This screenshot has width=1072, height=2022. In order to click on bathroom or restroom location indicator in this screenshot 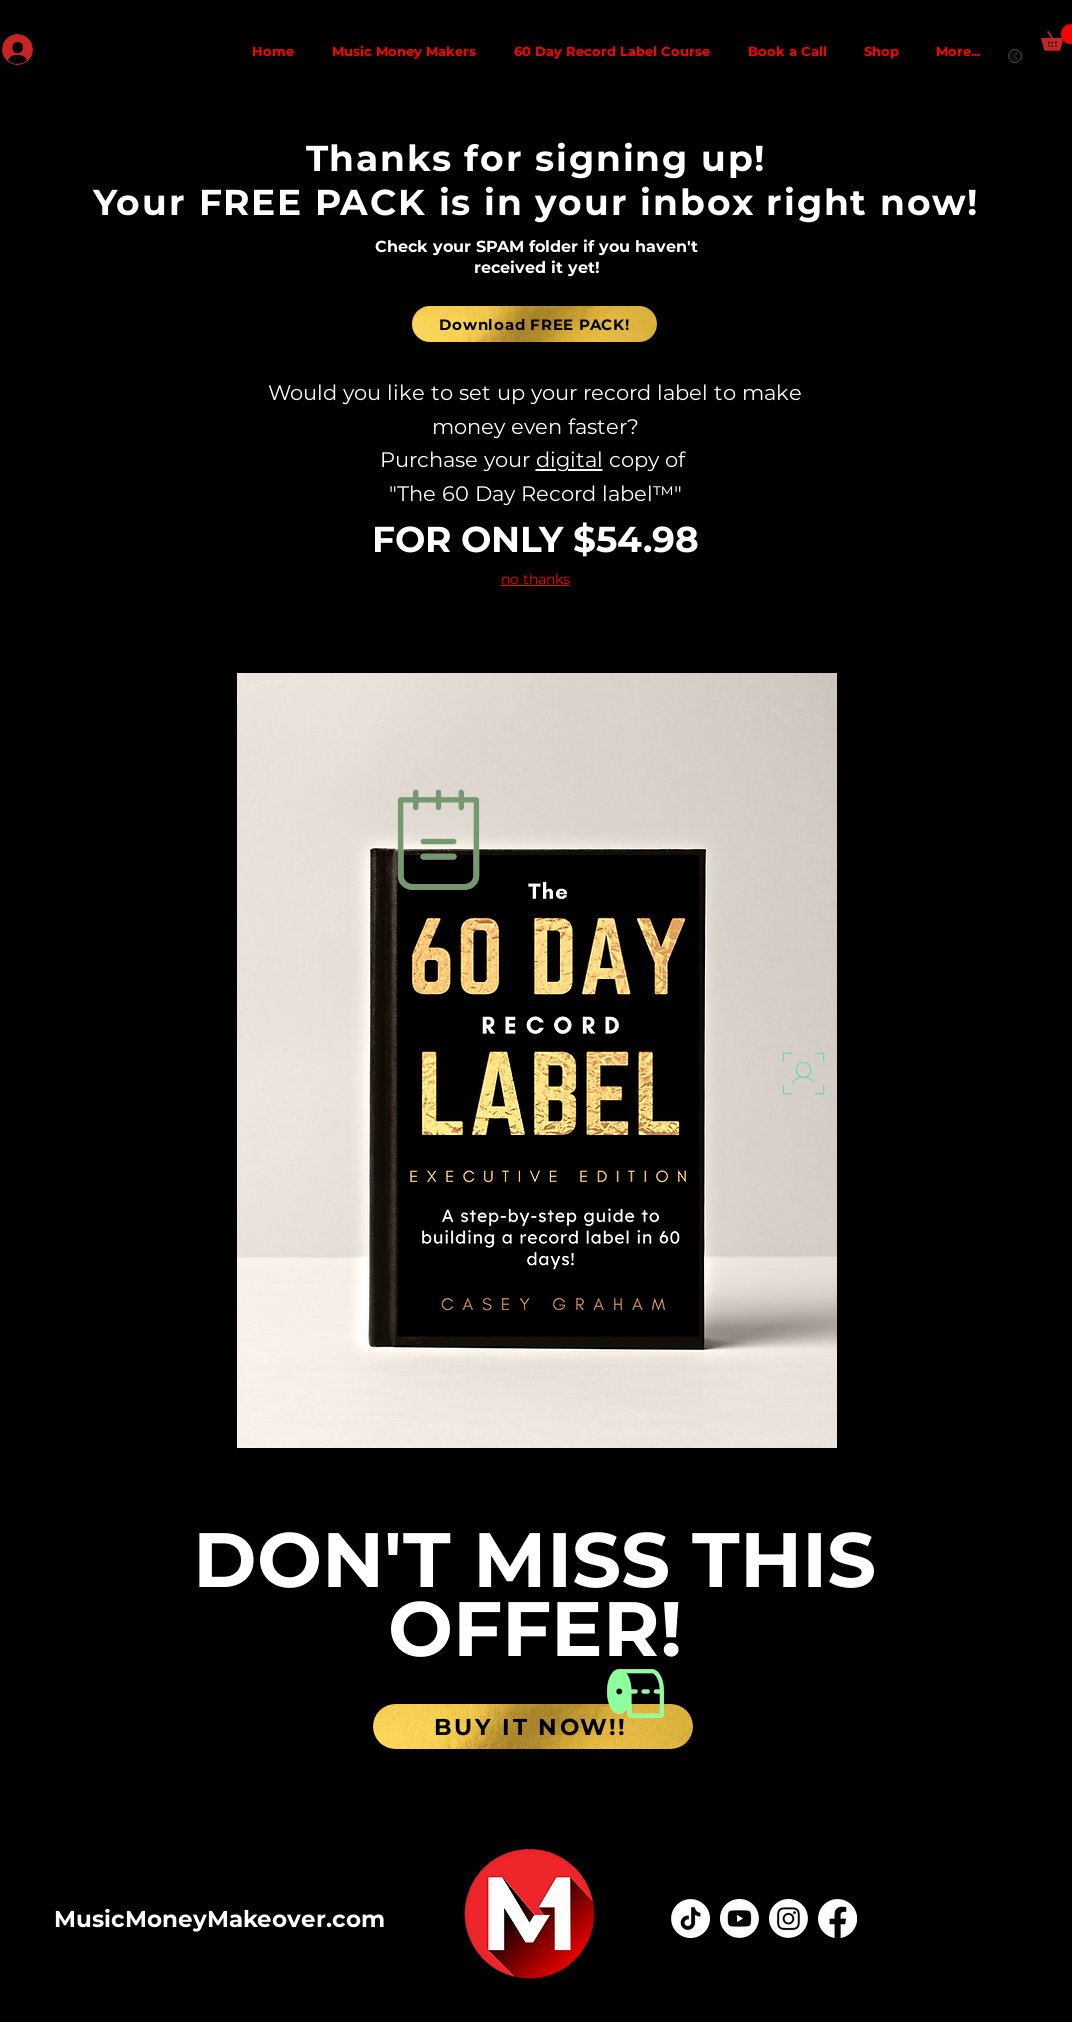, I will do `click(635, 1693)`.